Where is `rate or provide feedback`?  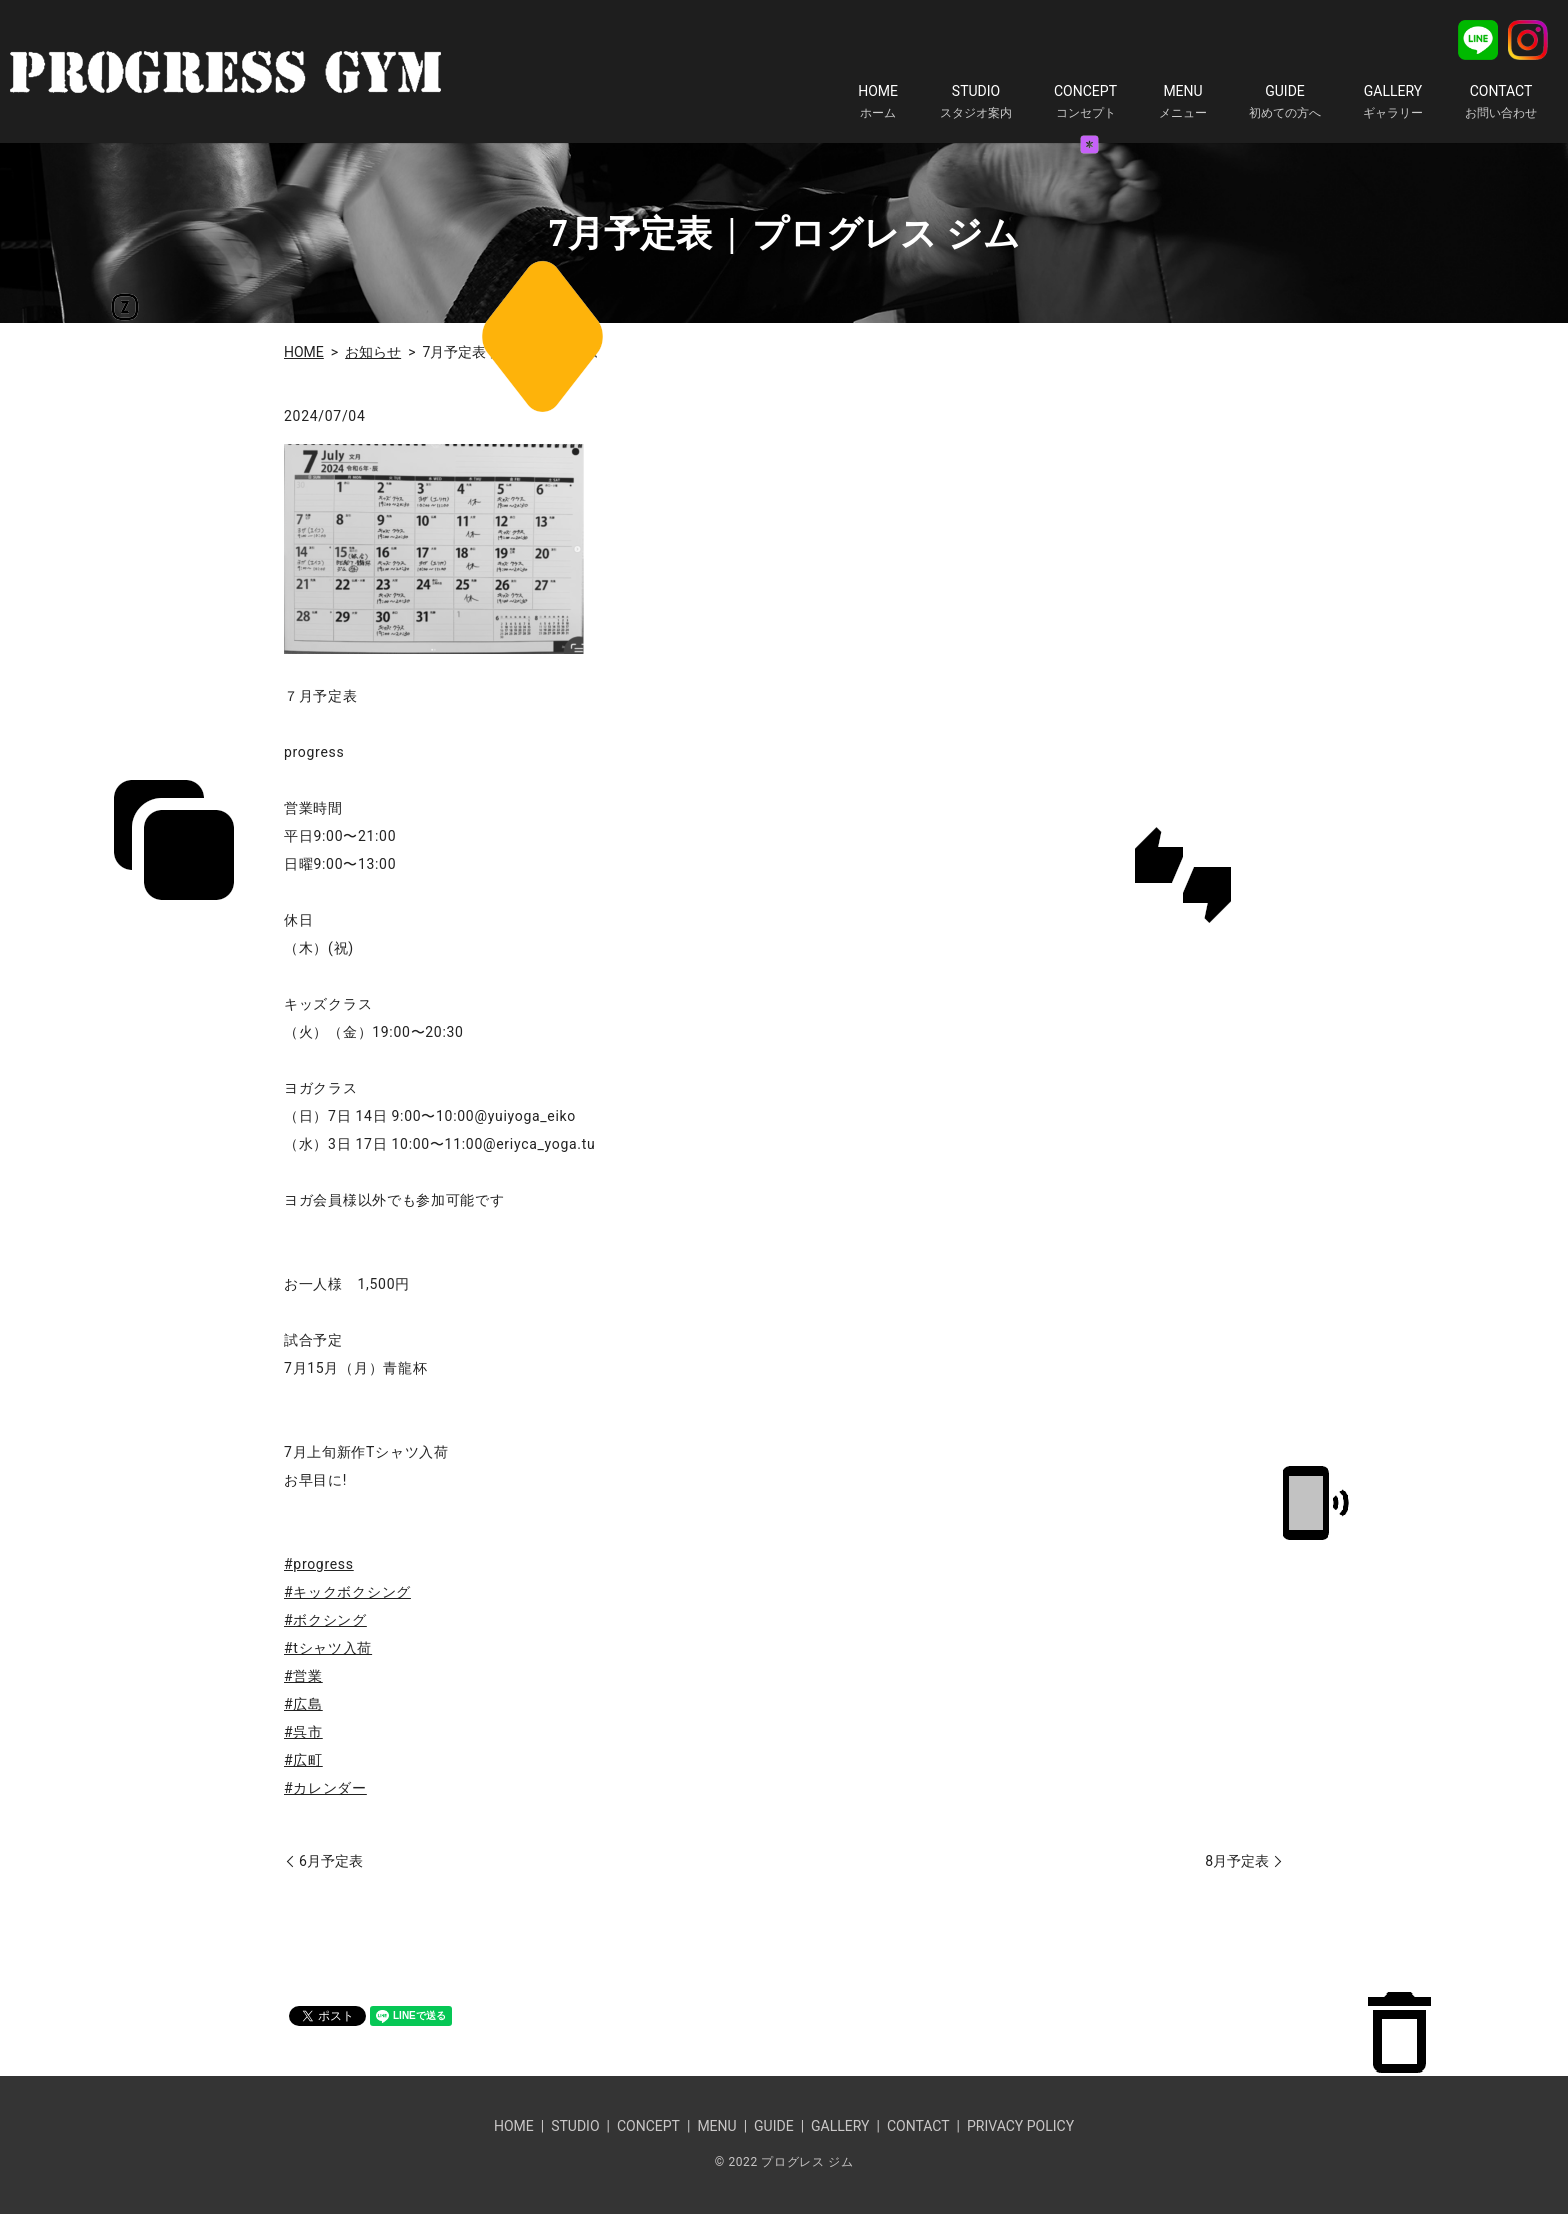
rate or provide feedback is located at coordinates (1183, 875).